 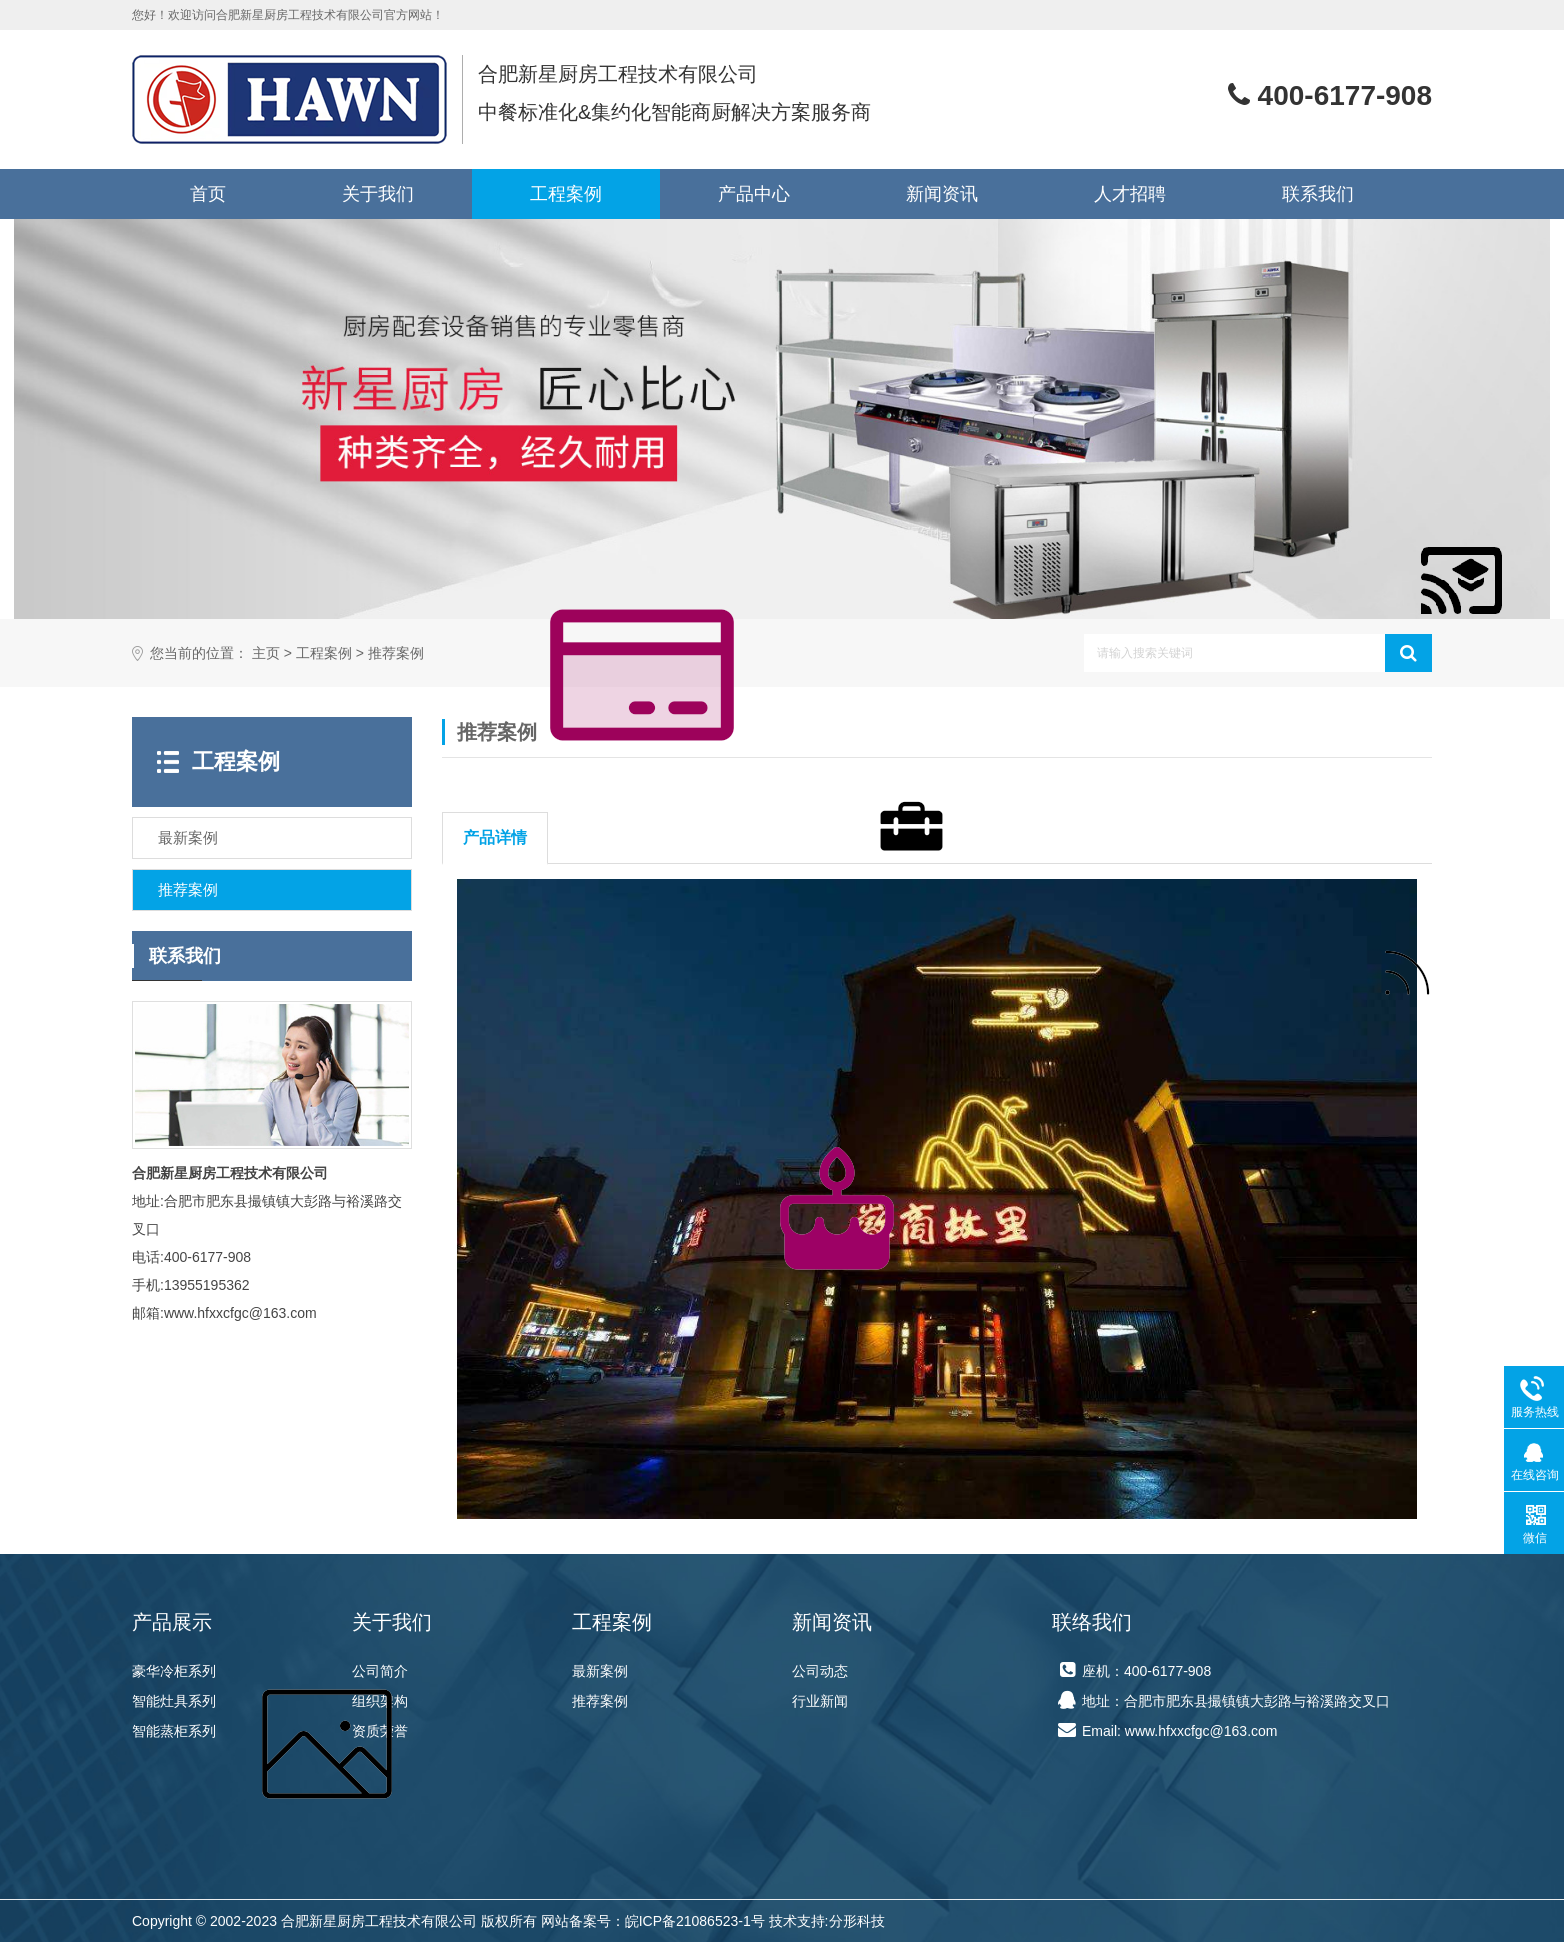 I want to click on view or browse photos, so click(x=327, y=1744).